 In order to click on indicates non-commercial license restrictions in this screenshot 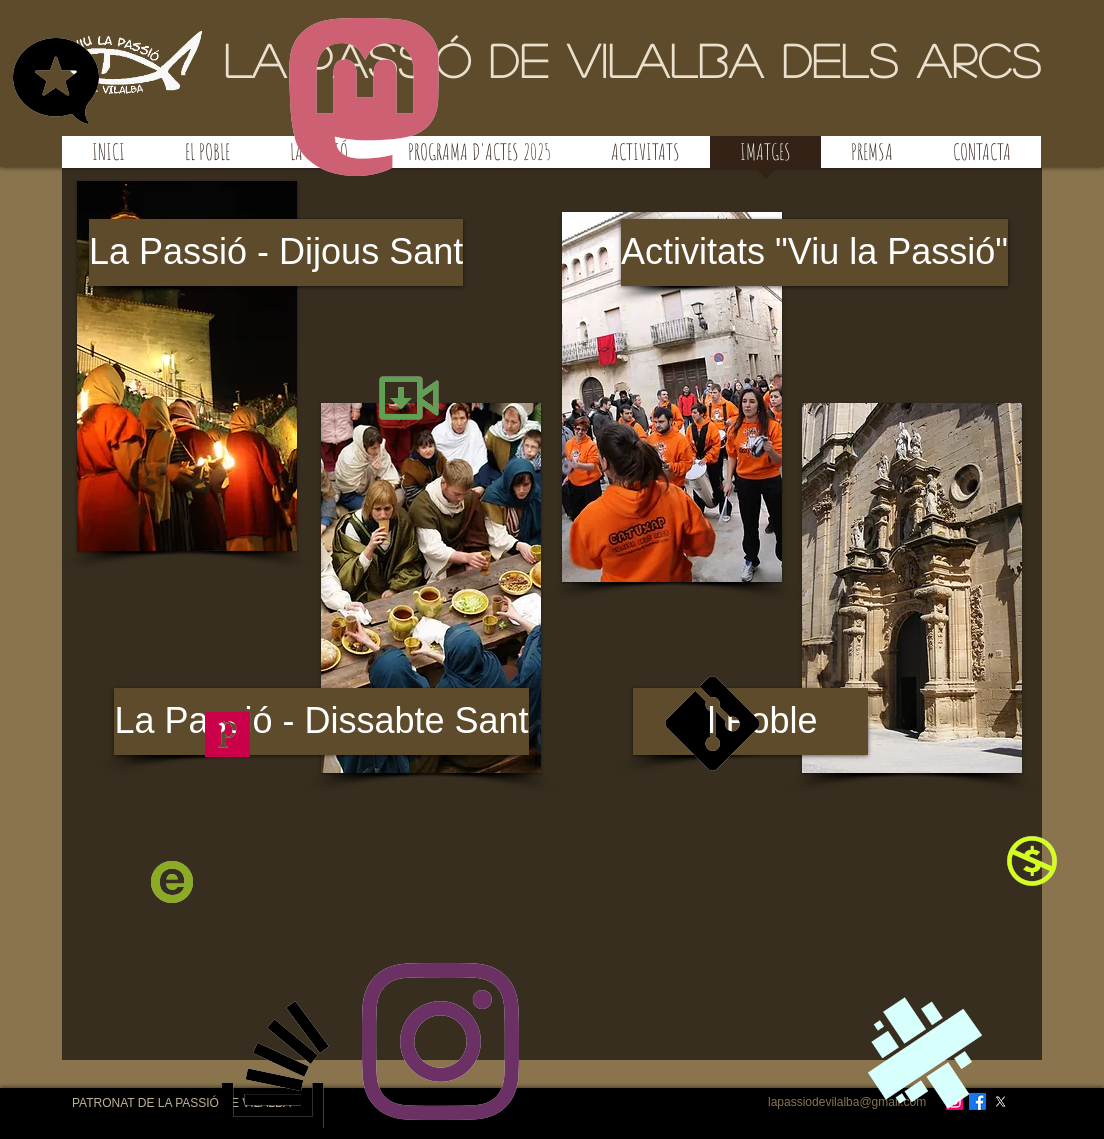, I will do `click(1032, 861)`.